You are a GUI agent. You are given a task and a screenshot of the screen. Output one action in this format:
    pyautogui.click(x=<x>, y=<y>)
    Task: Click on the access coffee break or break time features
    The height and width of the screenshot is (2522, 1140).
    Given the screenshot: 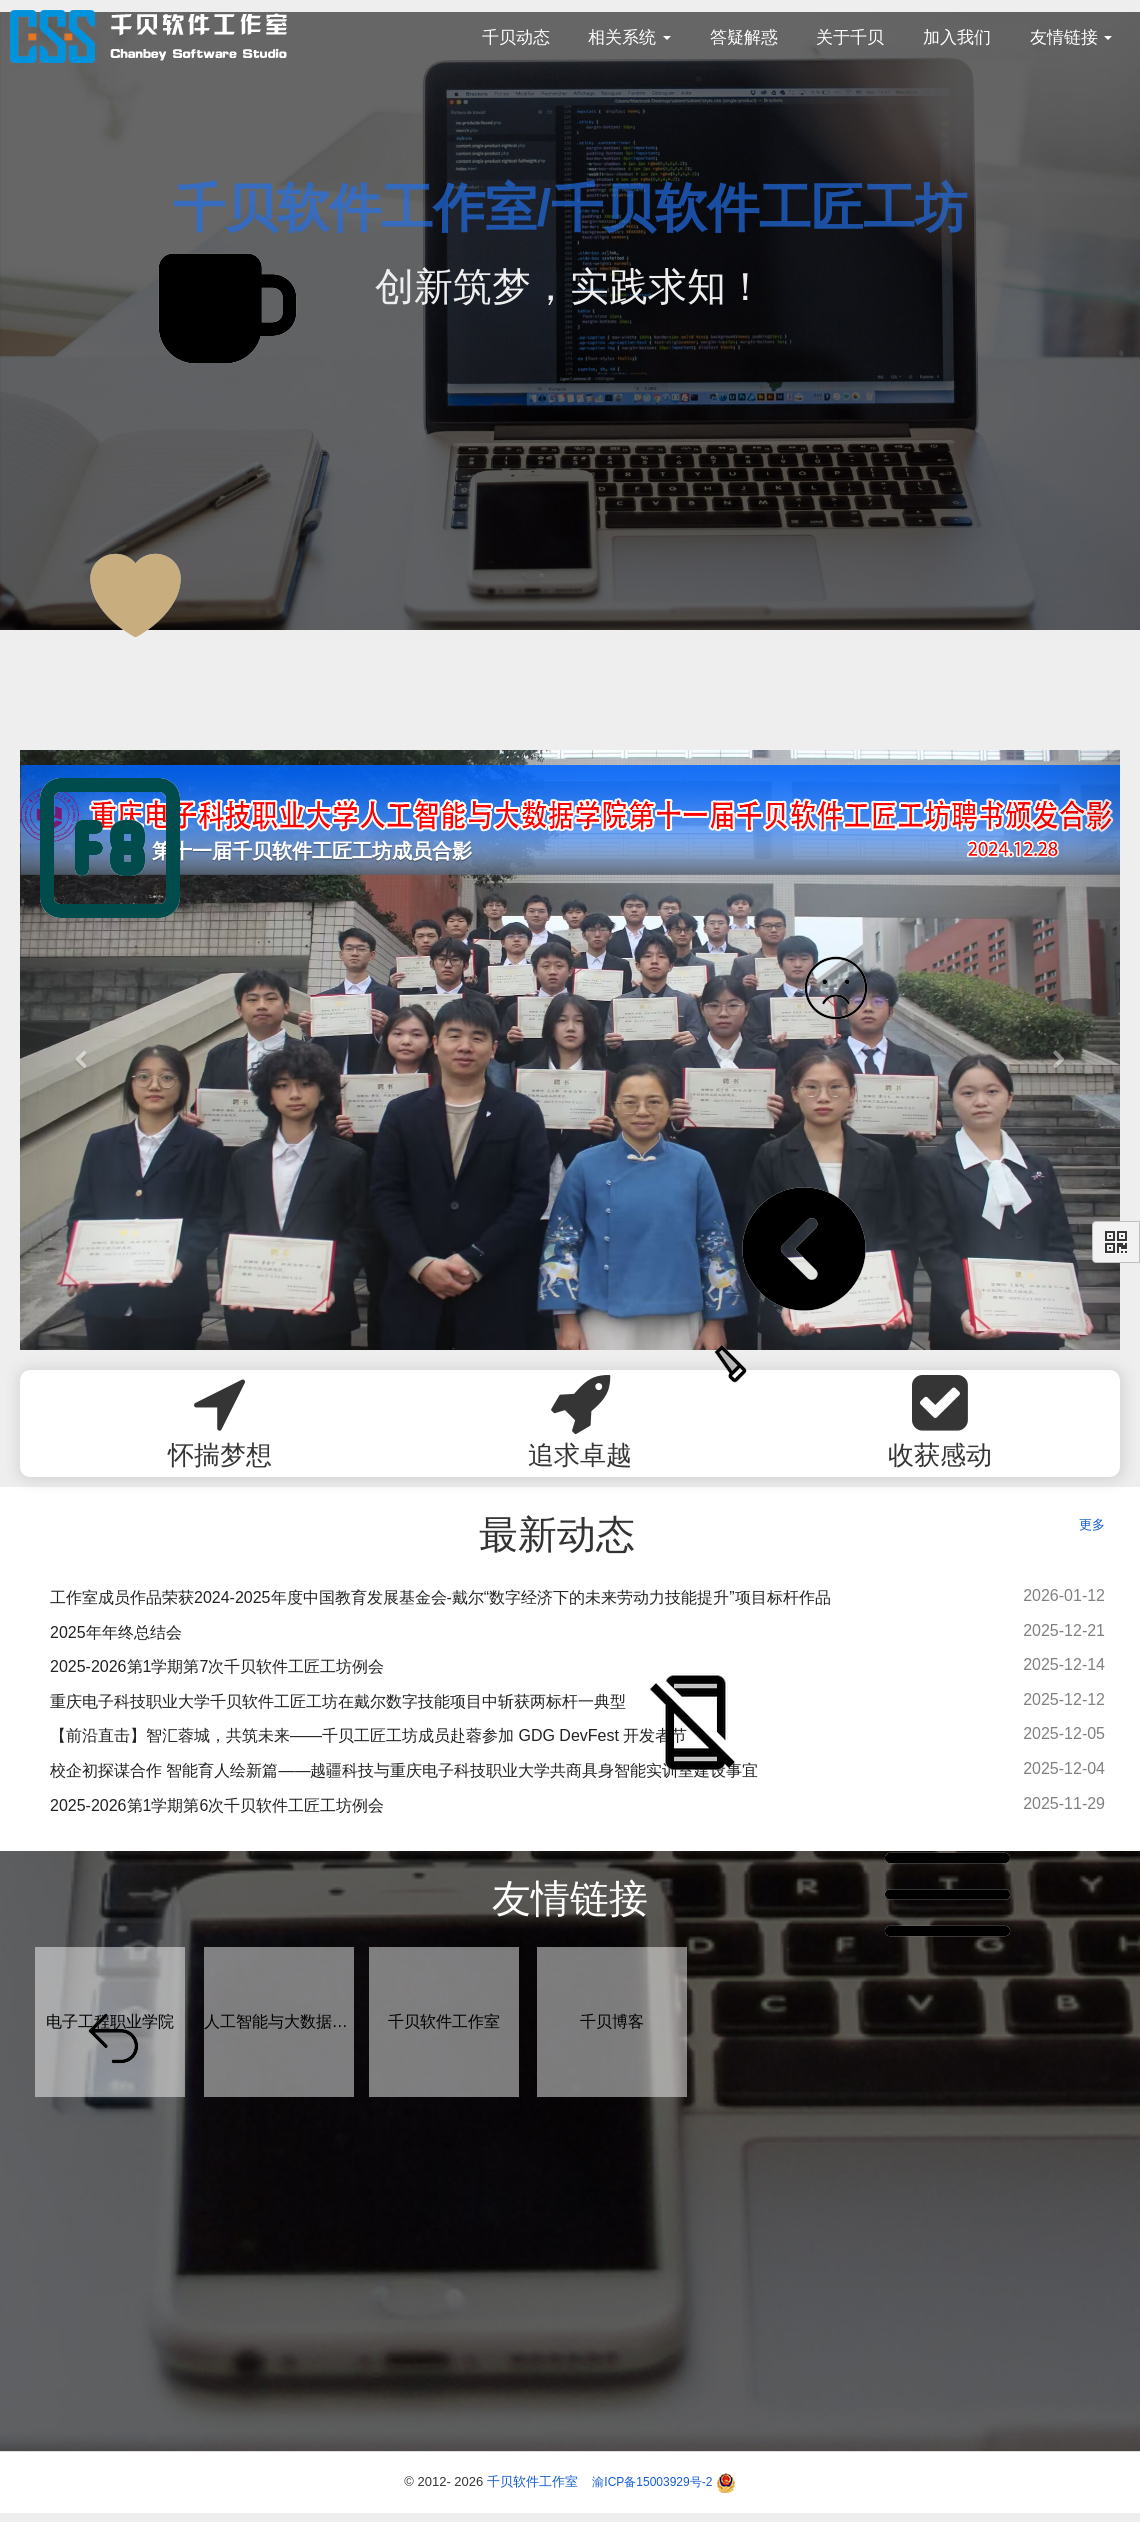 What is the action you would take?
    pyautogui.click(x=227, y=308)
    